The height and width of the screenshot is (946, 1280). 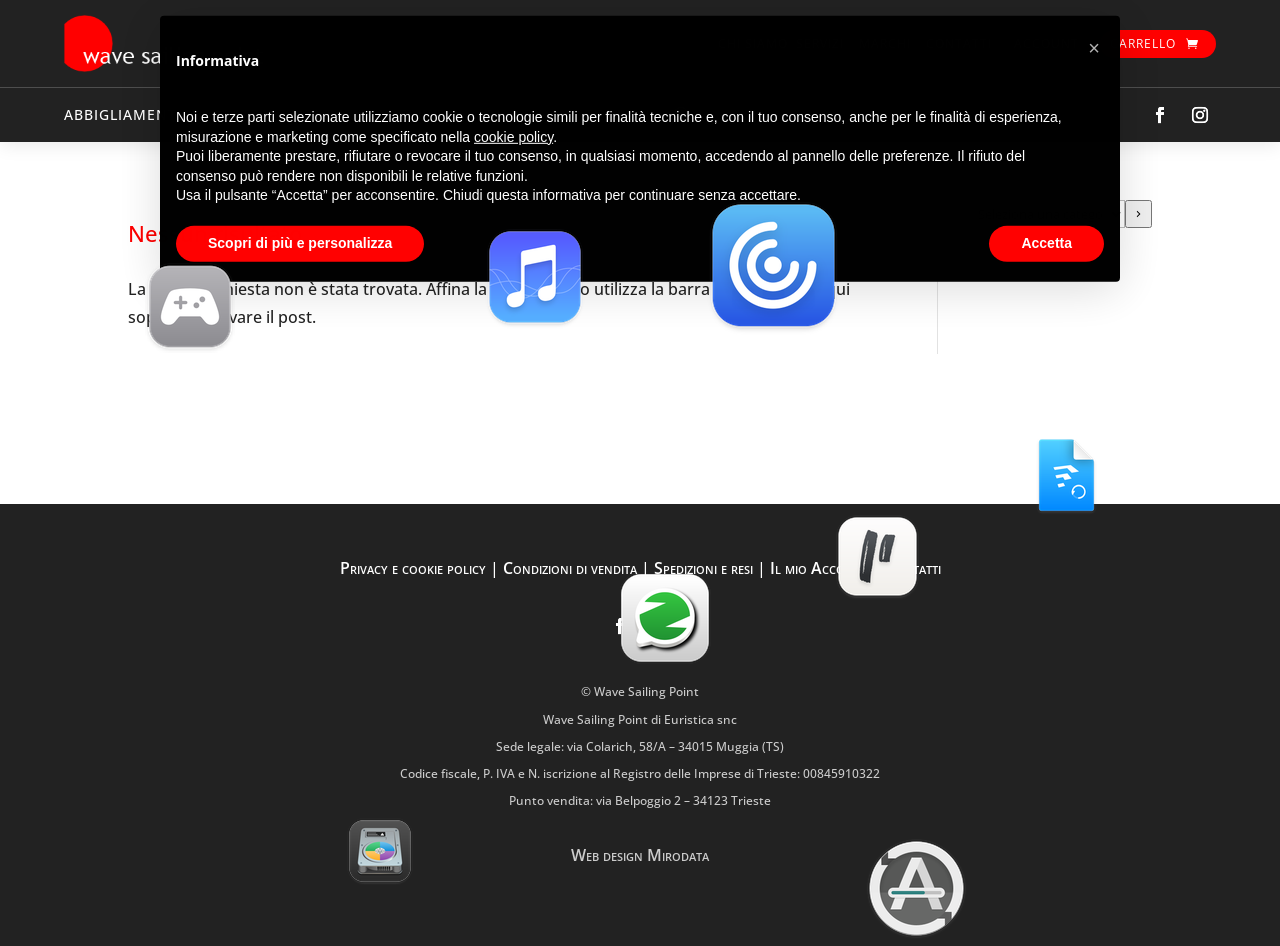 What do you see at coordinates (1066, 476) in the screenshot?
I see `a sketchbook or sketch file associated with wine/windows compatibility layer` at bounding box center [1066, 476].